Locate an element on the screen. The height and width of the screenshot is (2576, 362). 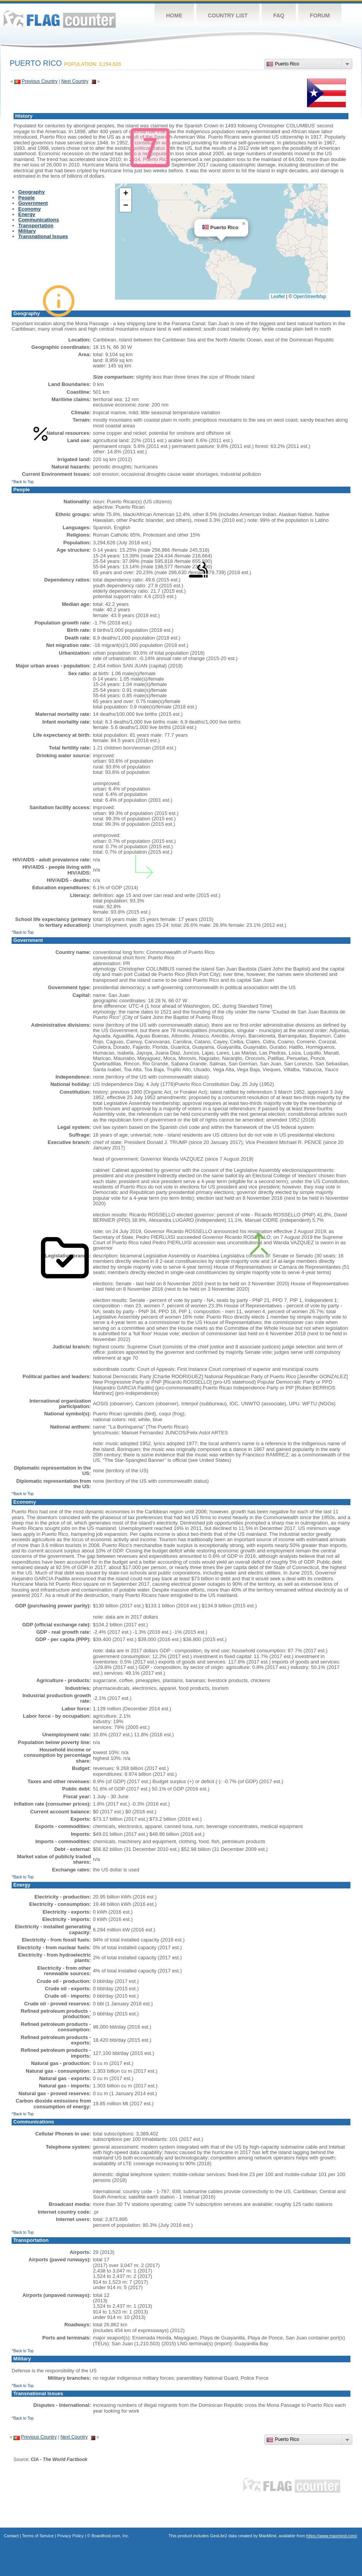
view more information or details is located at coordinates (58, 301).